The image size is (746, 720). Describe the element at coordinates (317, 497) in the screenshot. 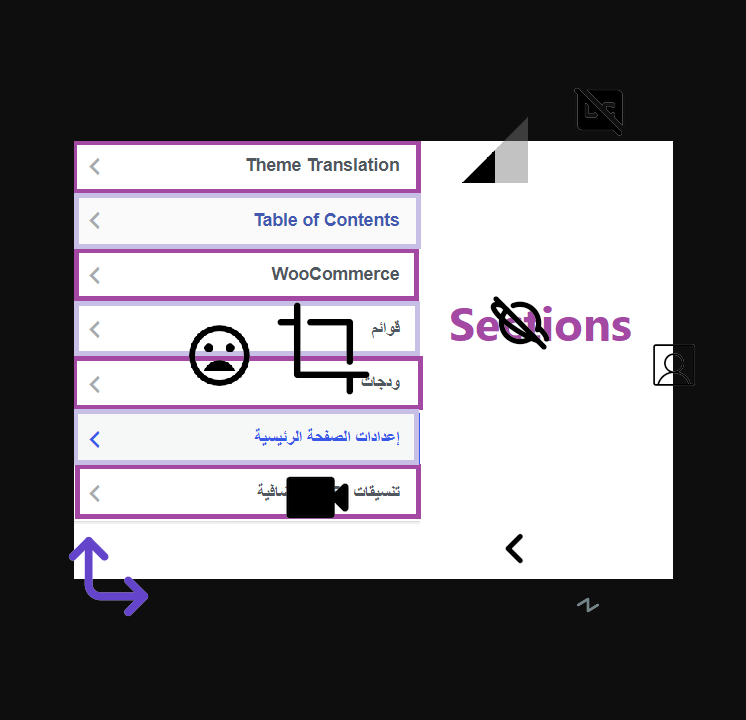

I see `start a video call` at that location.